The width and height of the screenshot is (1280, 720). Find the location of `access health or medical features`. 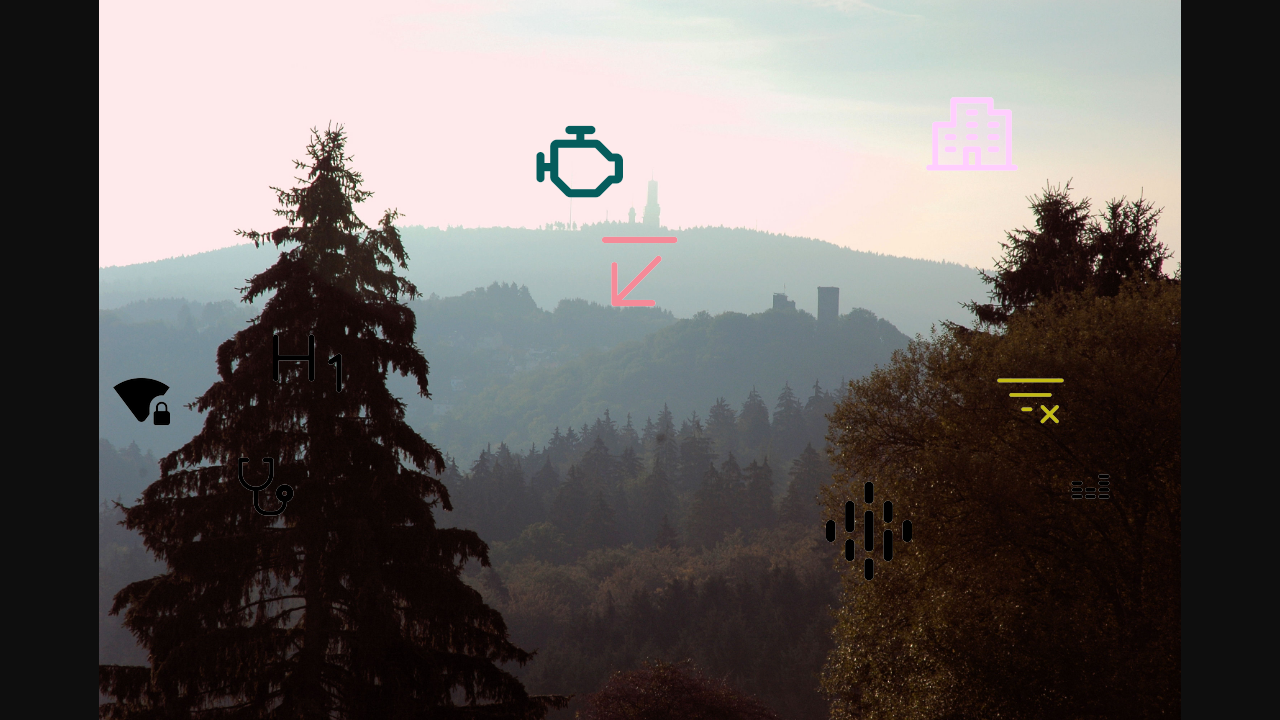

access health or medical features is located at coordinates (262, 484).